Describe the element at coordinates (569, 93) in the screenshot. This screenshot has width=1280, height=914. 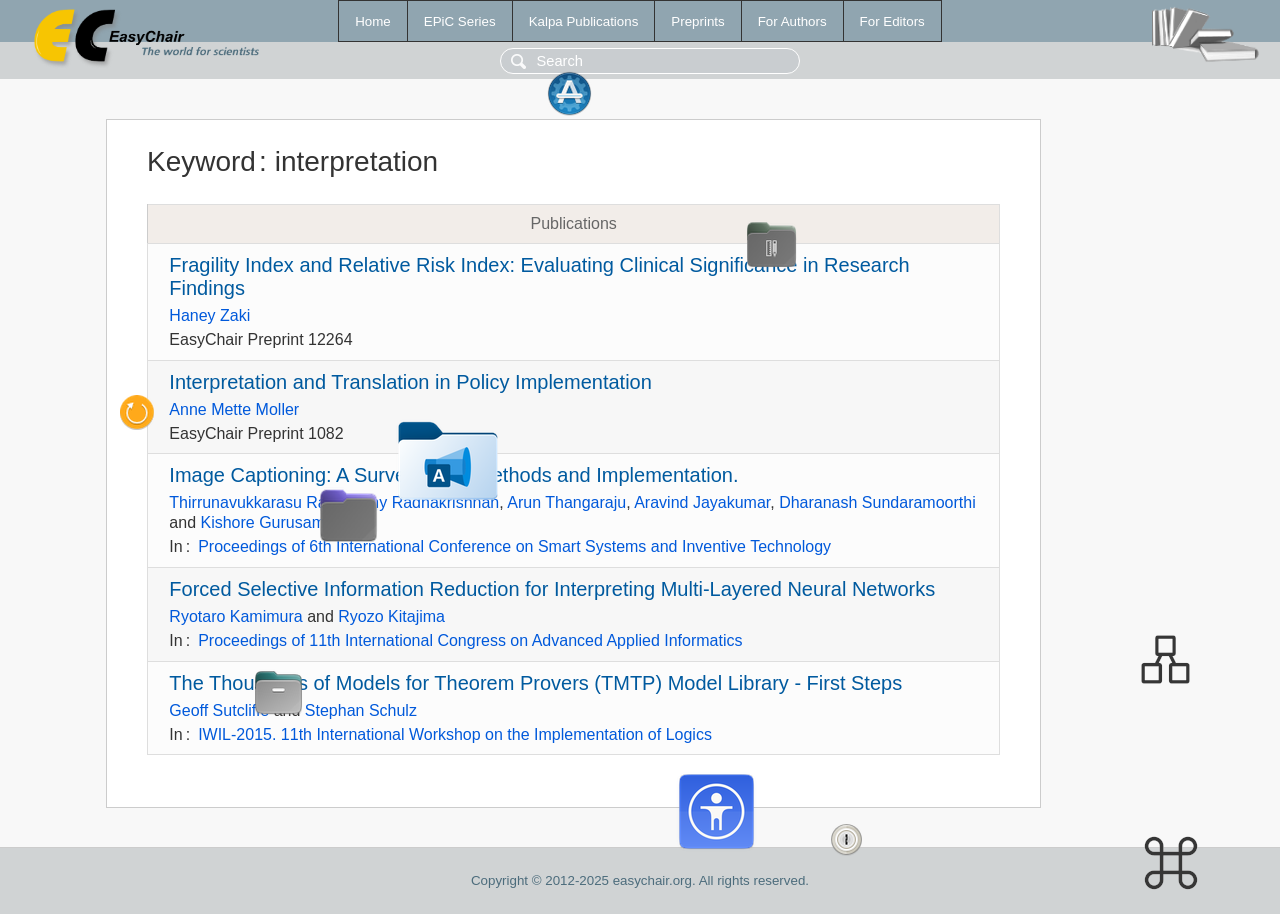
I see `open software properties or settings` at that location.